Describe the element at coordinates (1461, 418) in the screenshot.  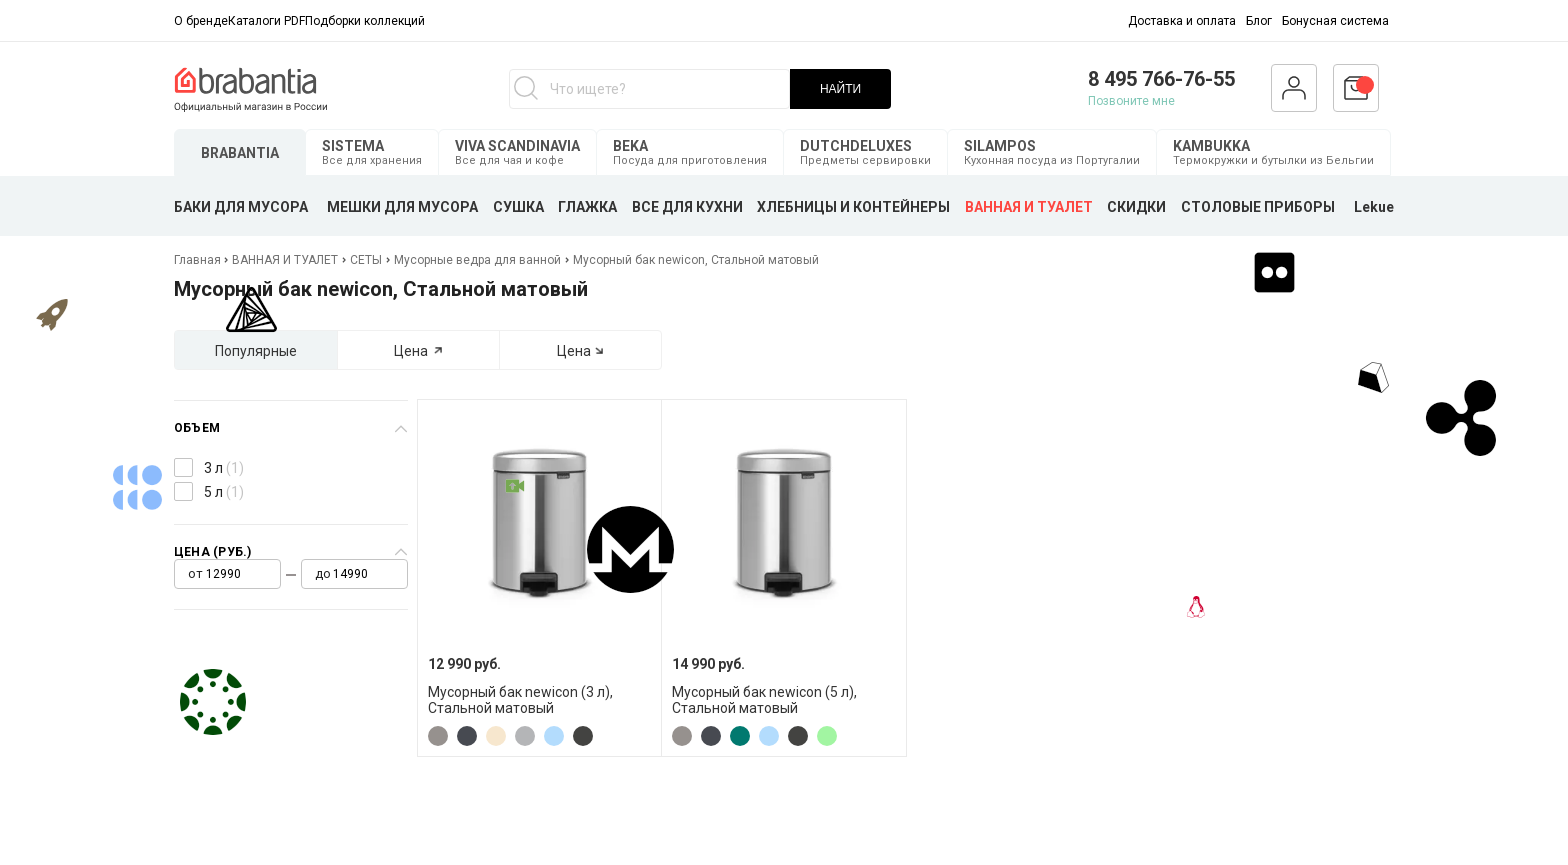
I see `Ripple cryptocurrency logo` at that location.